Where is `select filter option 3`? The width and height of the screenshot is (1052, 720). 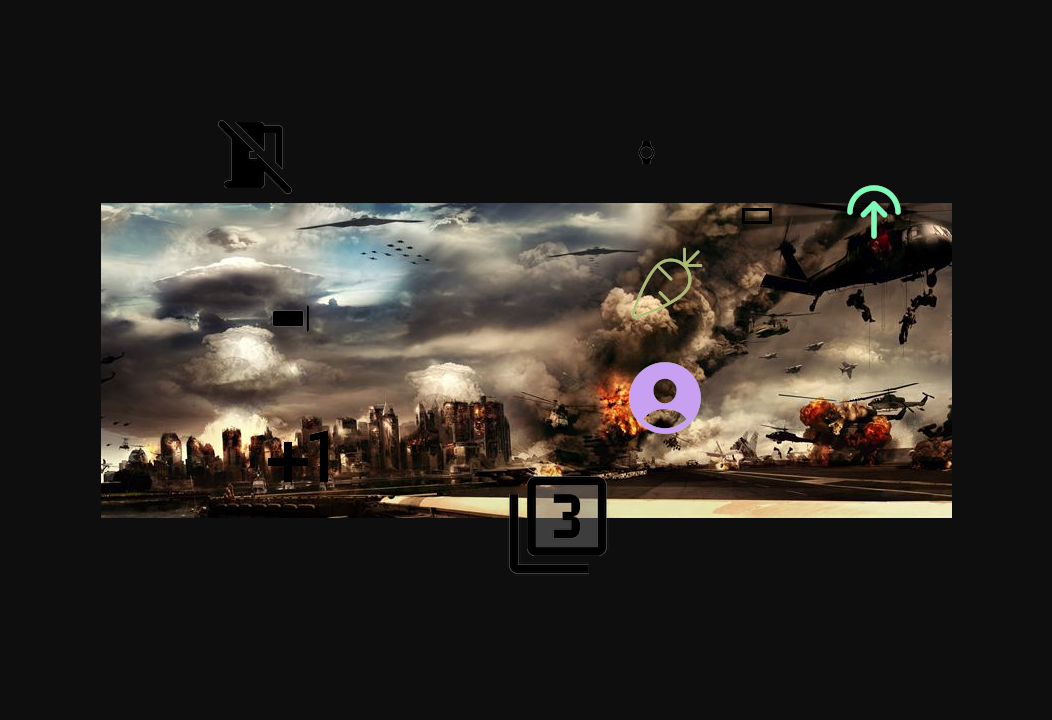 select filter option 3 is located at coordinates (558, 525).